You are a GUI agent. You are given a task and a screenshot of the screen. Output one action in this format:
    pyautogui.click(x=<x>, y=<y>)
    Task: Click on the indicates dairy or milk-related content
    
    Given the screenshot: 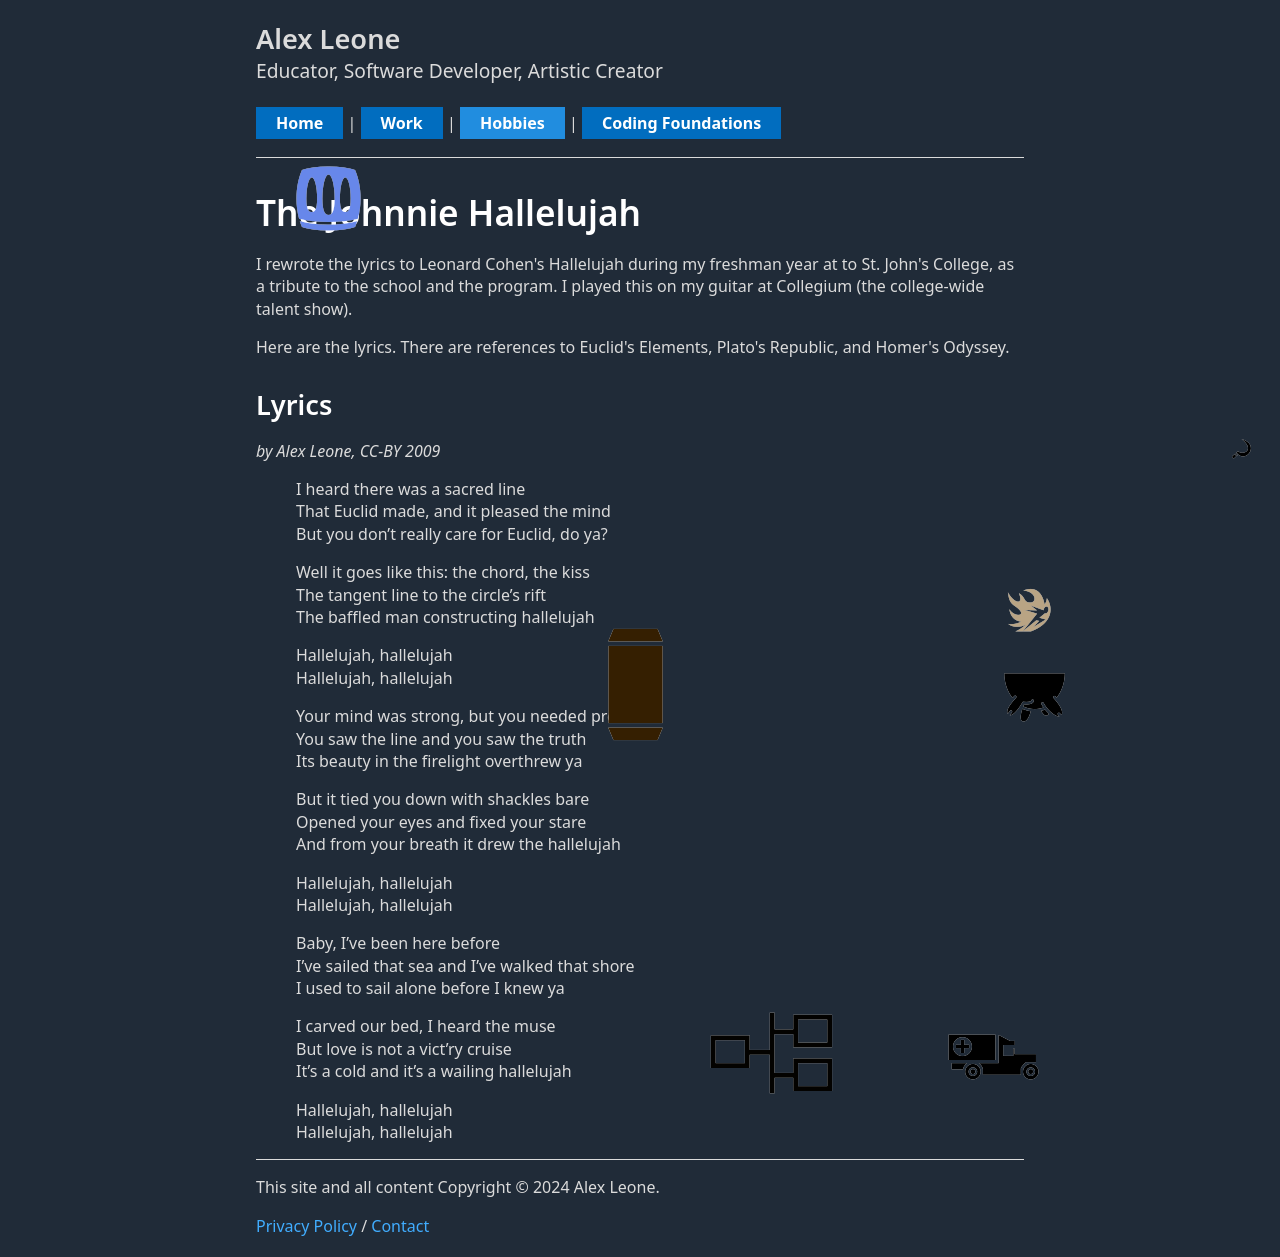 What is the action you would take?
    pyautogui.click(x=1034, y=703)
    